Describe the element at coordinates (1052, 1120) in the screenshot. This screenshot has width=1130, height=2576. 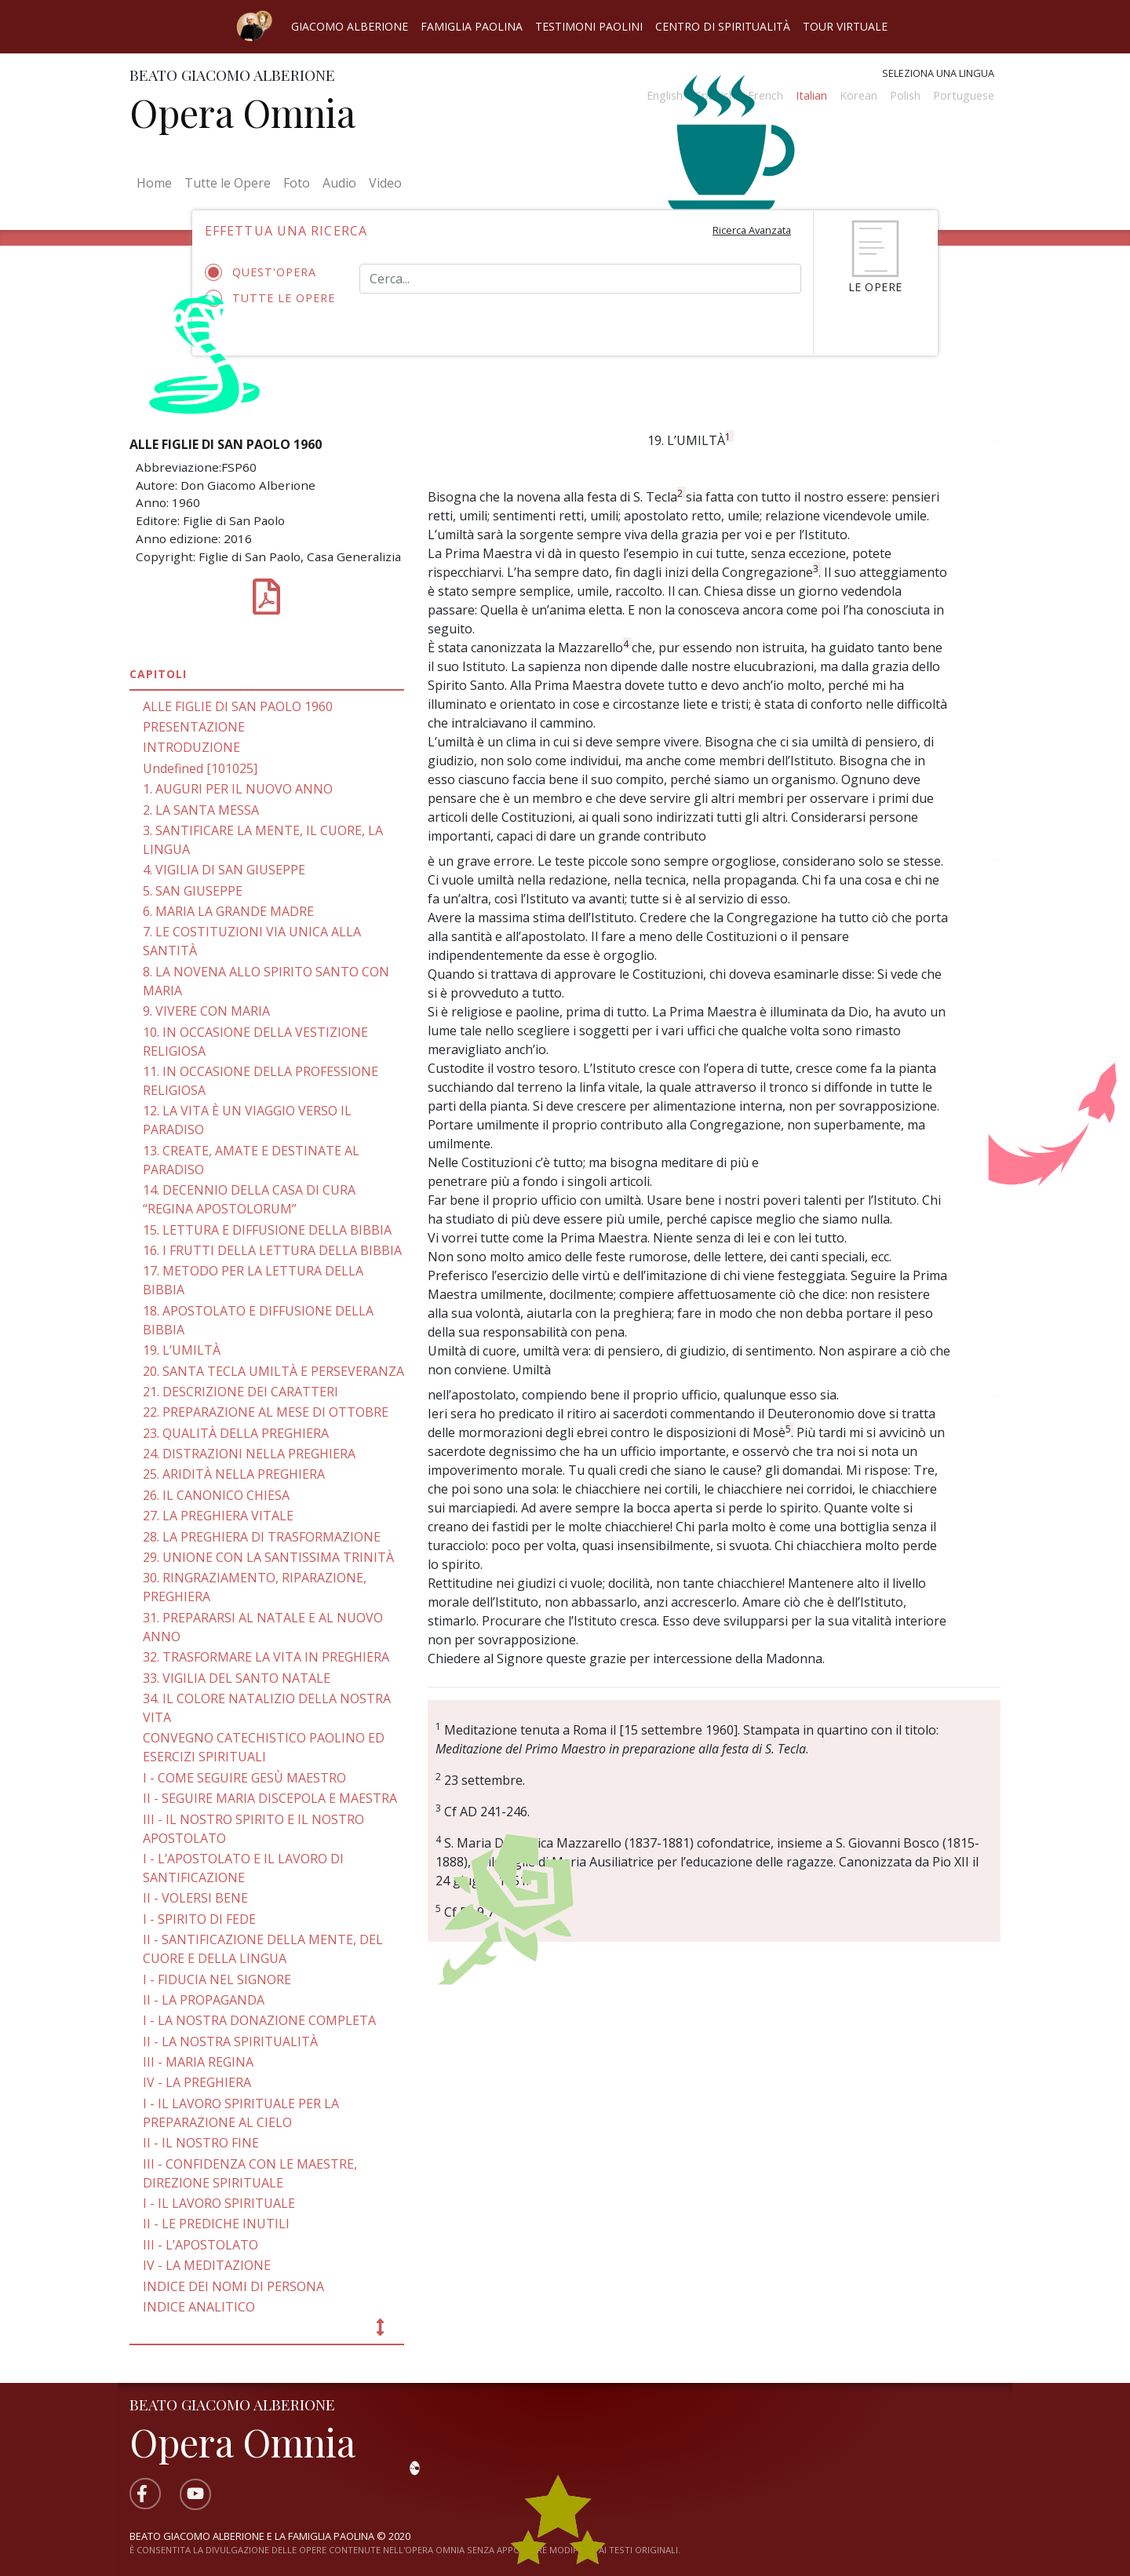
I see `launch or deploy an application` at that location.